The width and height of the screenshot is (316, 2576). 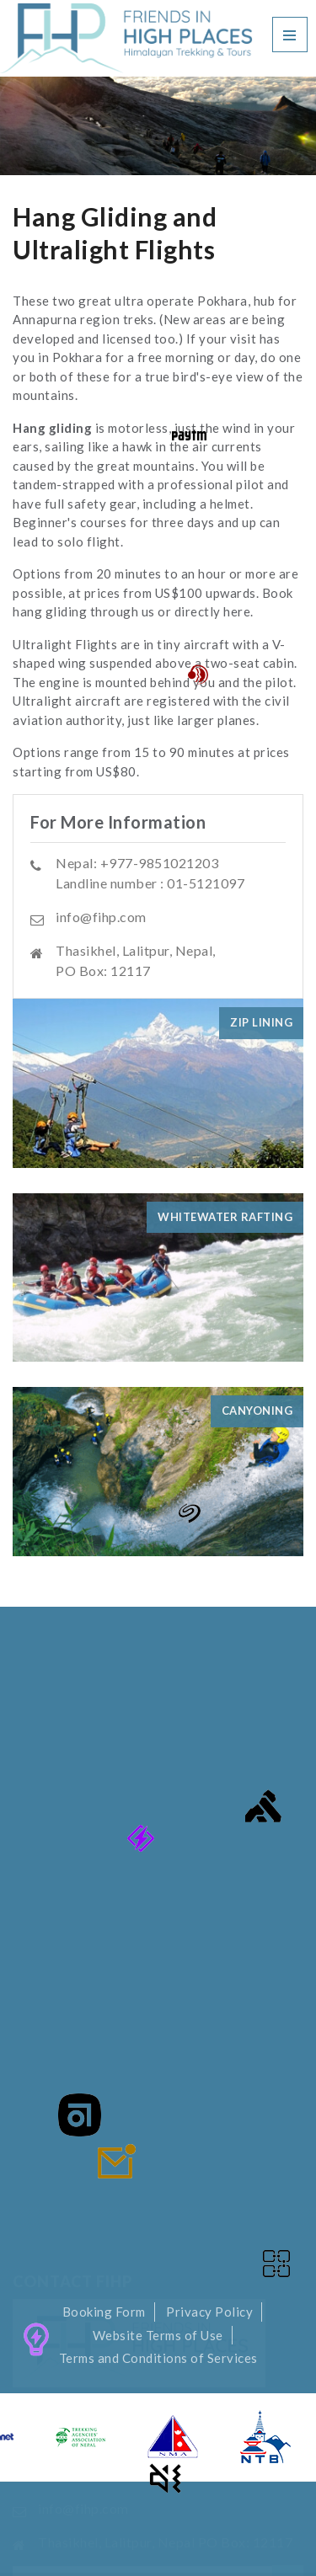 What do you see at coordinates (141, 1838) in the screenshot?
I see `honeybadger application monitoring service logo` at bounding box center [141, 1838].